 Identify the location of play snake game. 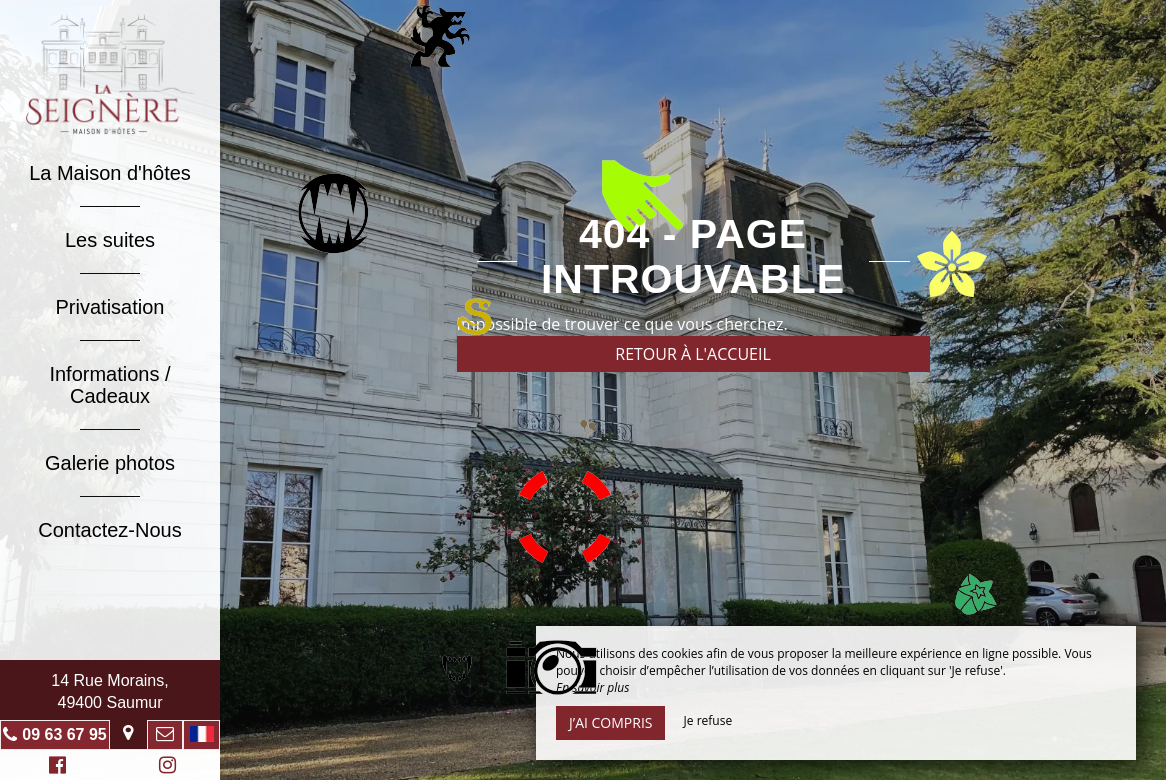
(474, 316).